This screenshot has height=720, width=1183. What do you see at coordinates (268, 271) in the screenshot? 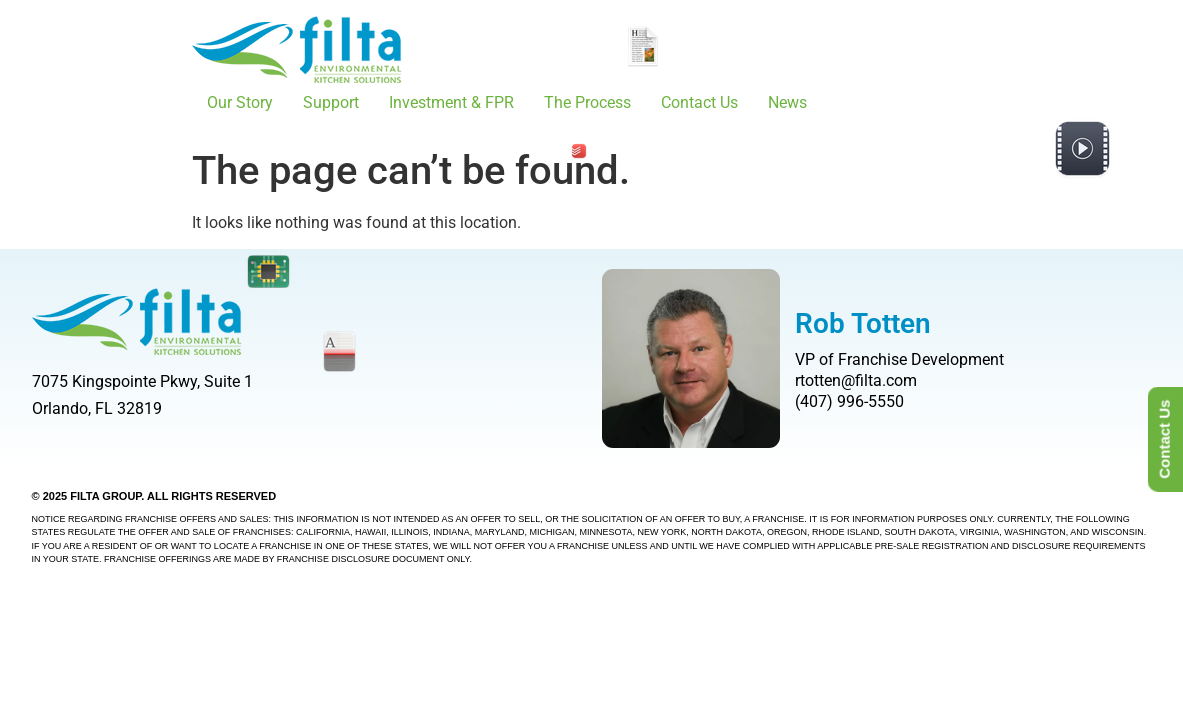
I see `open jockey hardware diagnostics app` at bounding box center [268, 271].